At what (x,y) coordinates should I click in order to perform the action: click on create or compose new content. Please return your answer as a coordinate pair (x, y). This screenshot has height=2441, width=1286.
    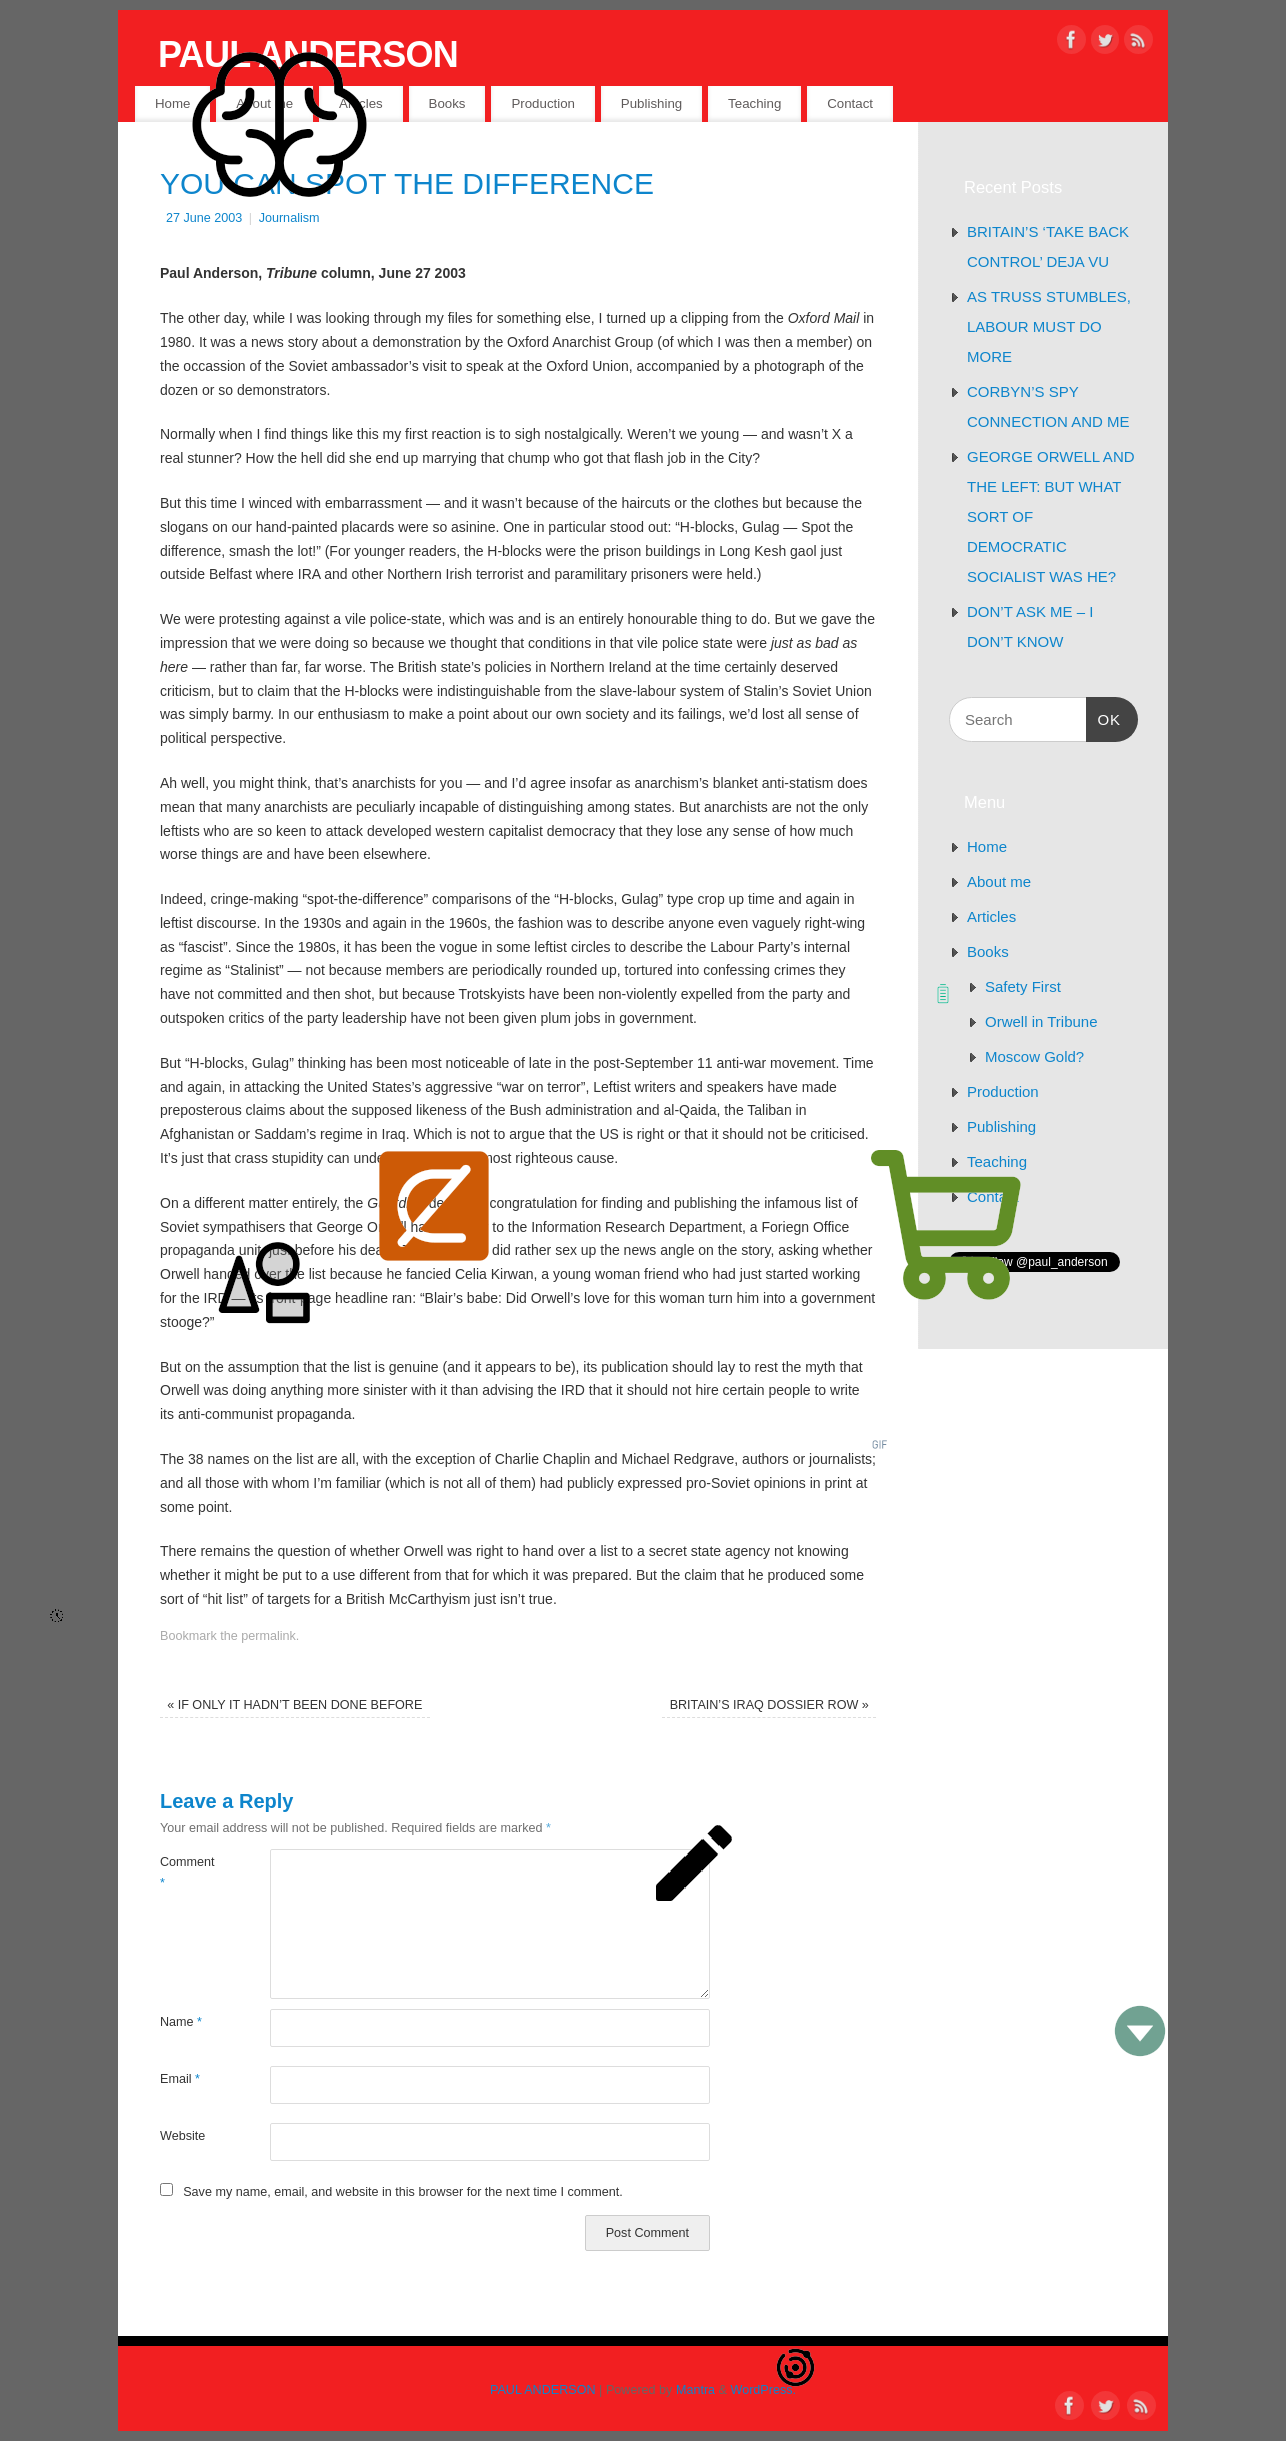
    Looking at the image, I should click on (694, 1863).